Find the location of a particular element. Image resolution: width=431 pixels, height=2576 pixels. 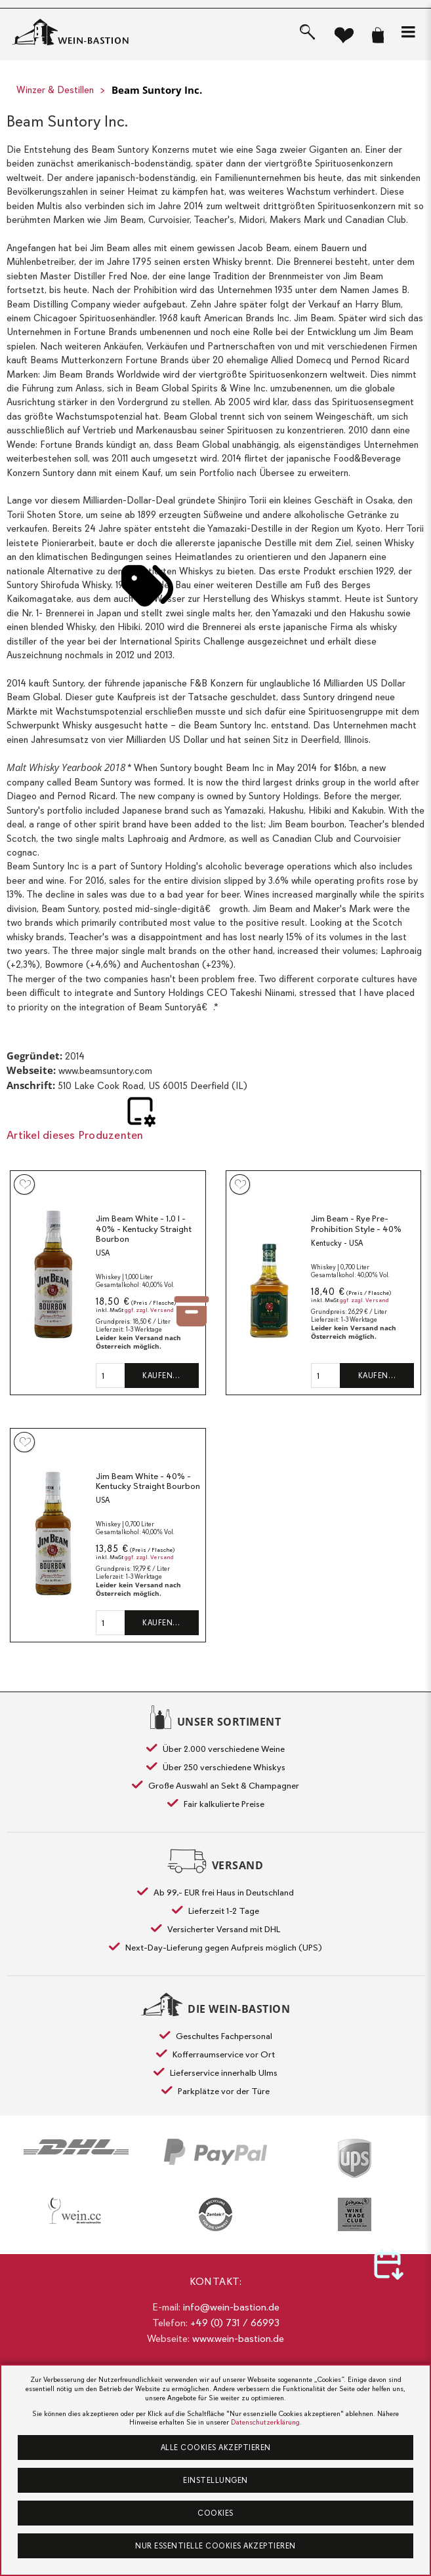

manage tags or labels is located at coordinates (147, 583).